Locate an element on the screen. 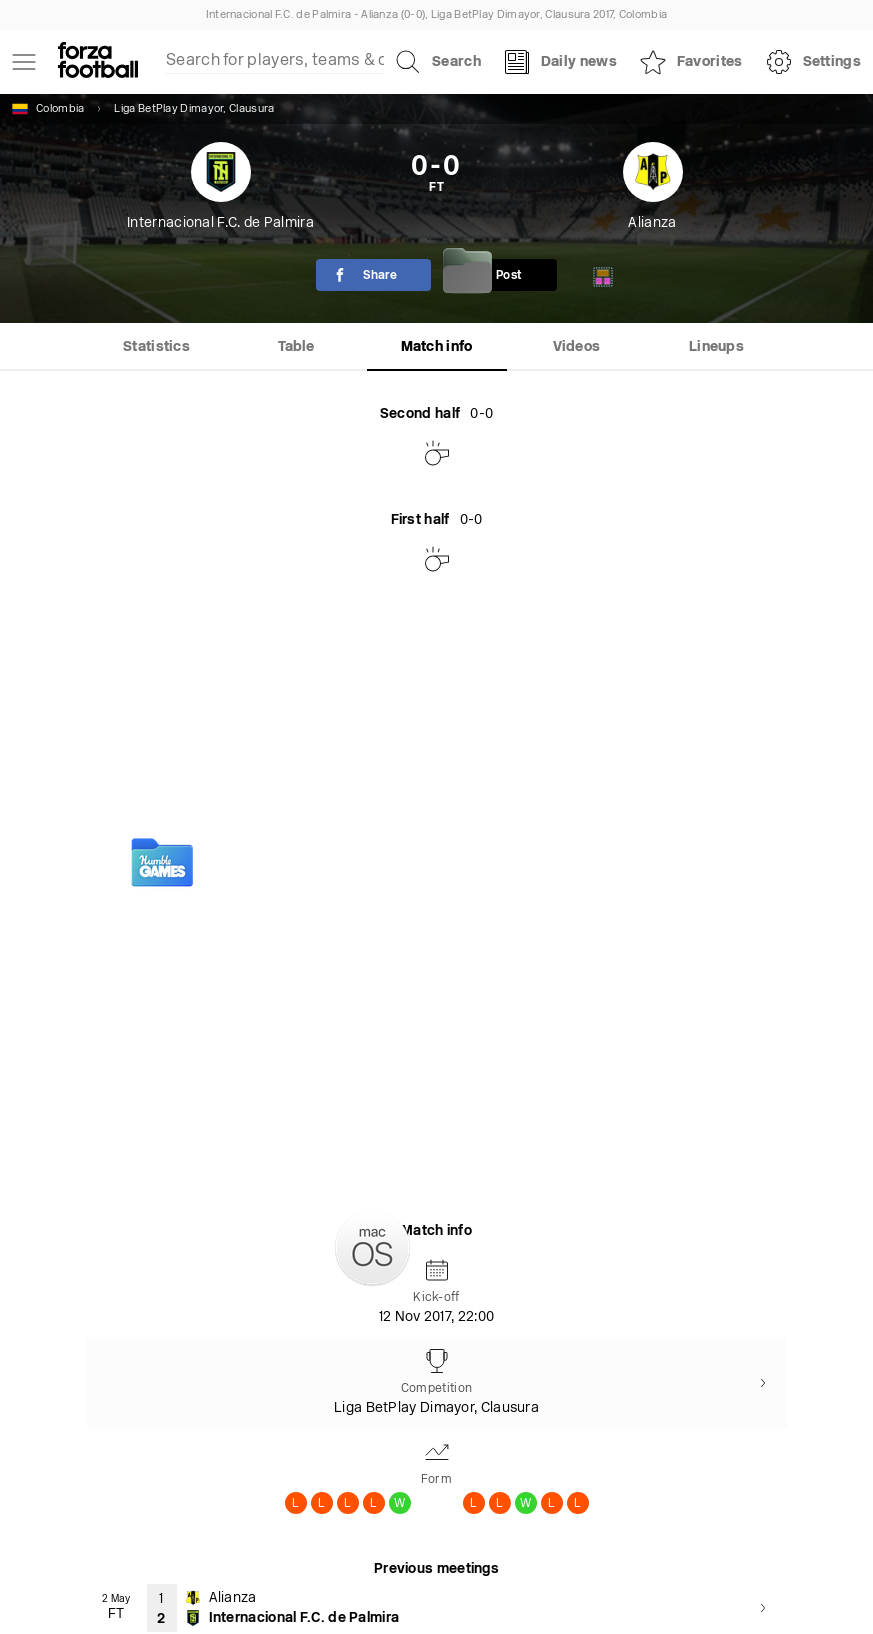 The height and width of the screenshot is (1634, 873). open humble games folder is located at coordinates (162, 864).